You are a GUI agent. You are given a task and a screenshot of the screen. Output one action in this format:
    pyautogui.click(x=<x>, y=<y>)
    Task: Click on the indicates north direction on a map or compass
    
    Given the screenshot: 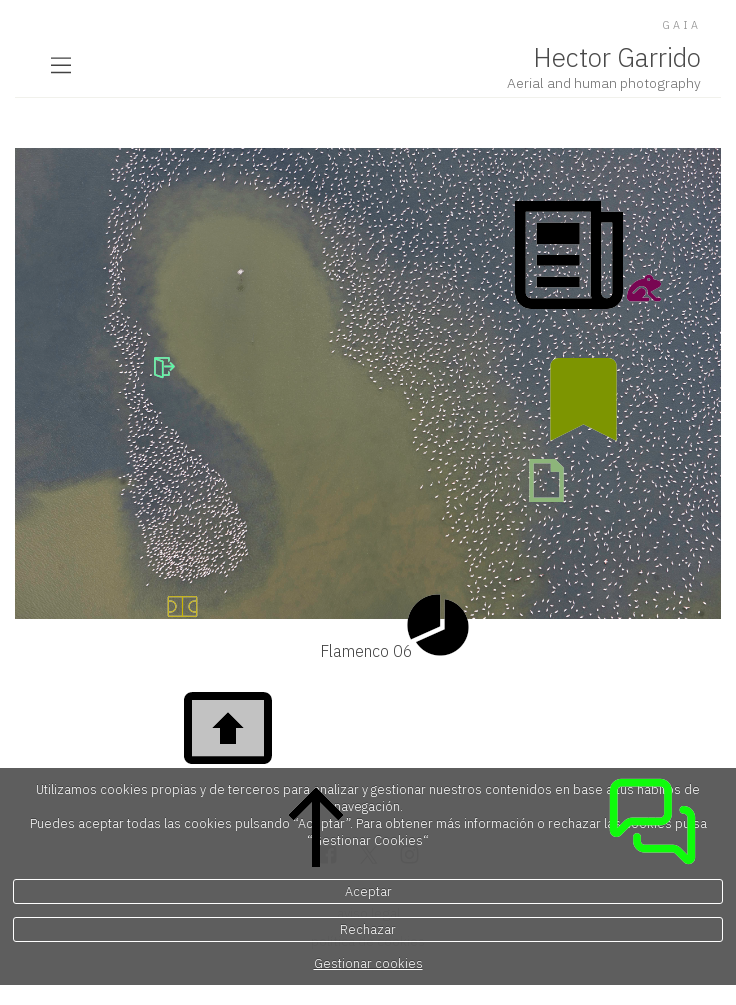 What is the action you would take?
    pyautogui.click(x=316, y=827)
    